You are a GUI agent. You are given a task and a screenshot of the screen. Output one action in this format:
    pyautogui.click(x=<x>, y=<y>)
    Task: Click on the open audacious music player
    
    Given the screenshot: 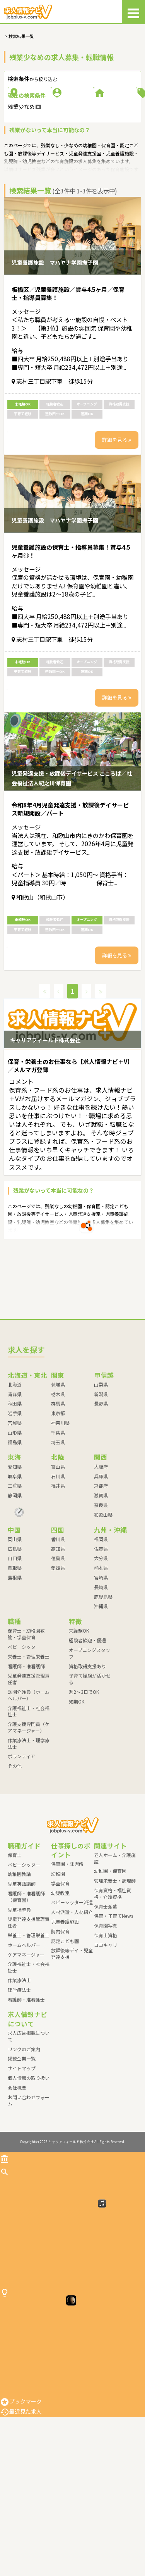 What is the action you would take?
    pyautogui.click(x=102, y=2204)
    